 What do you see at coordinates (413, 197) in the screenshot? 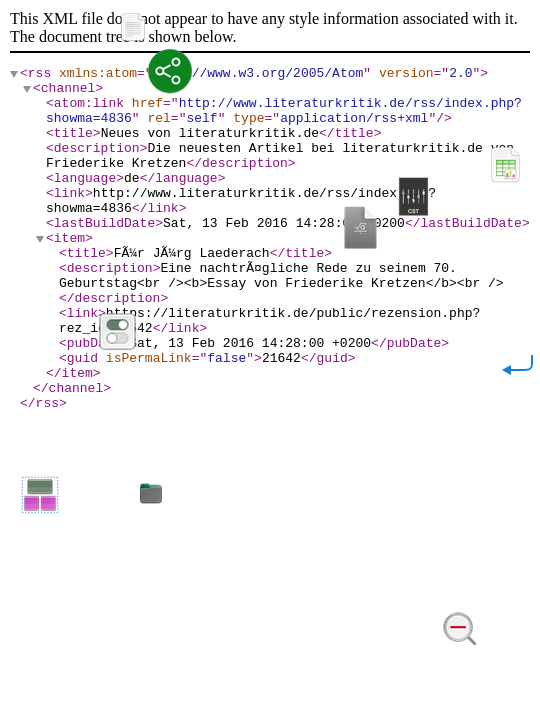
I see `open audio mixing or equalizer settings` at bounding box center [413, 197].